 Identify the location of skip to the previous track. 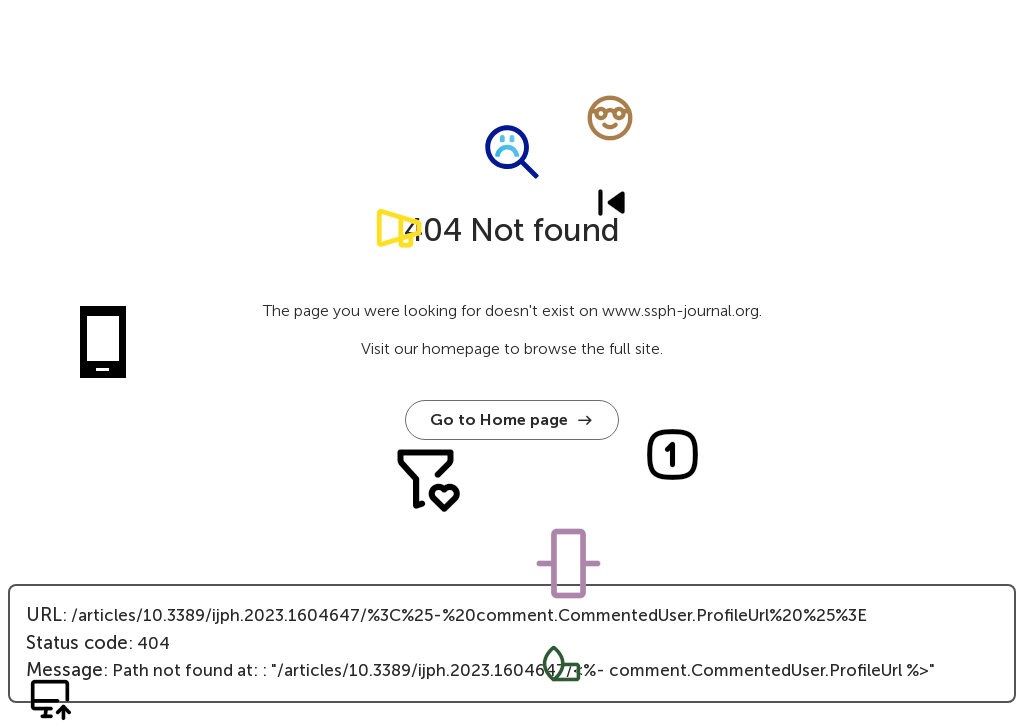
(611, 202).